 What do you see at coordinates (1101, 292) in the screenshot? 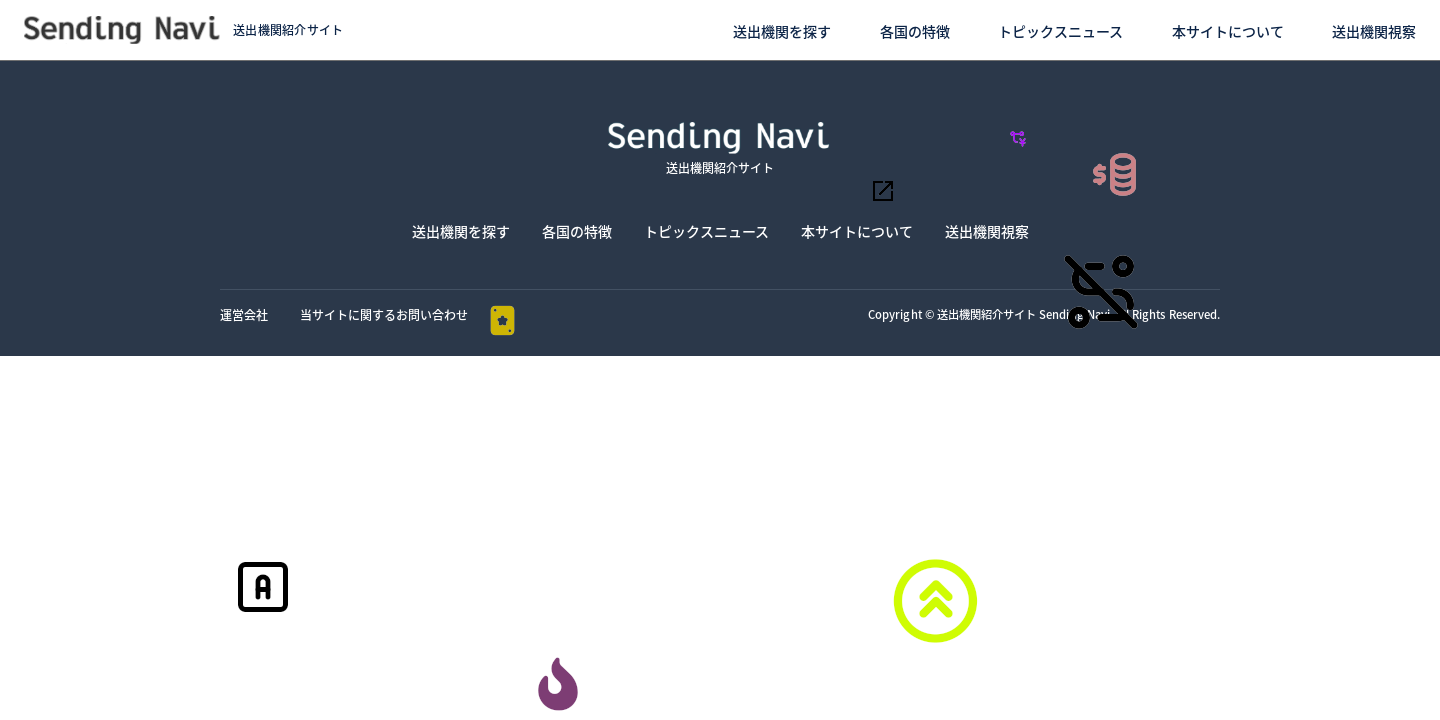
I see `disable route navigation` at bounding box center [1101, 292].